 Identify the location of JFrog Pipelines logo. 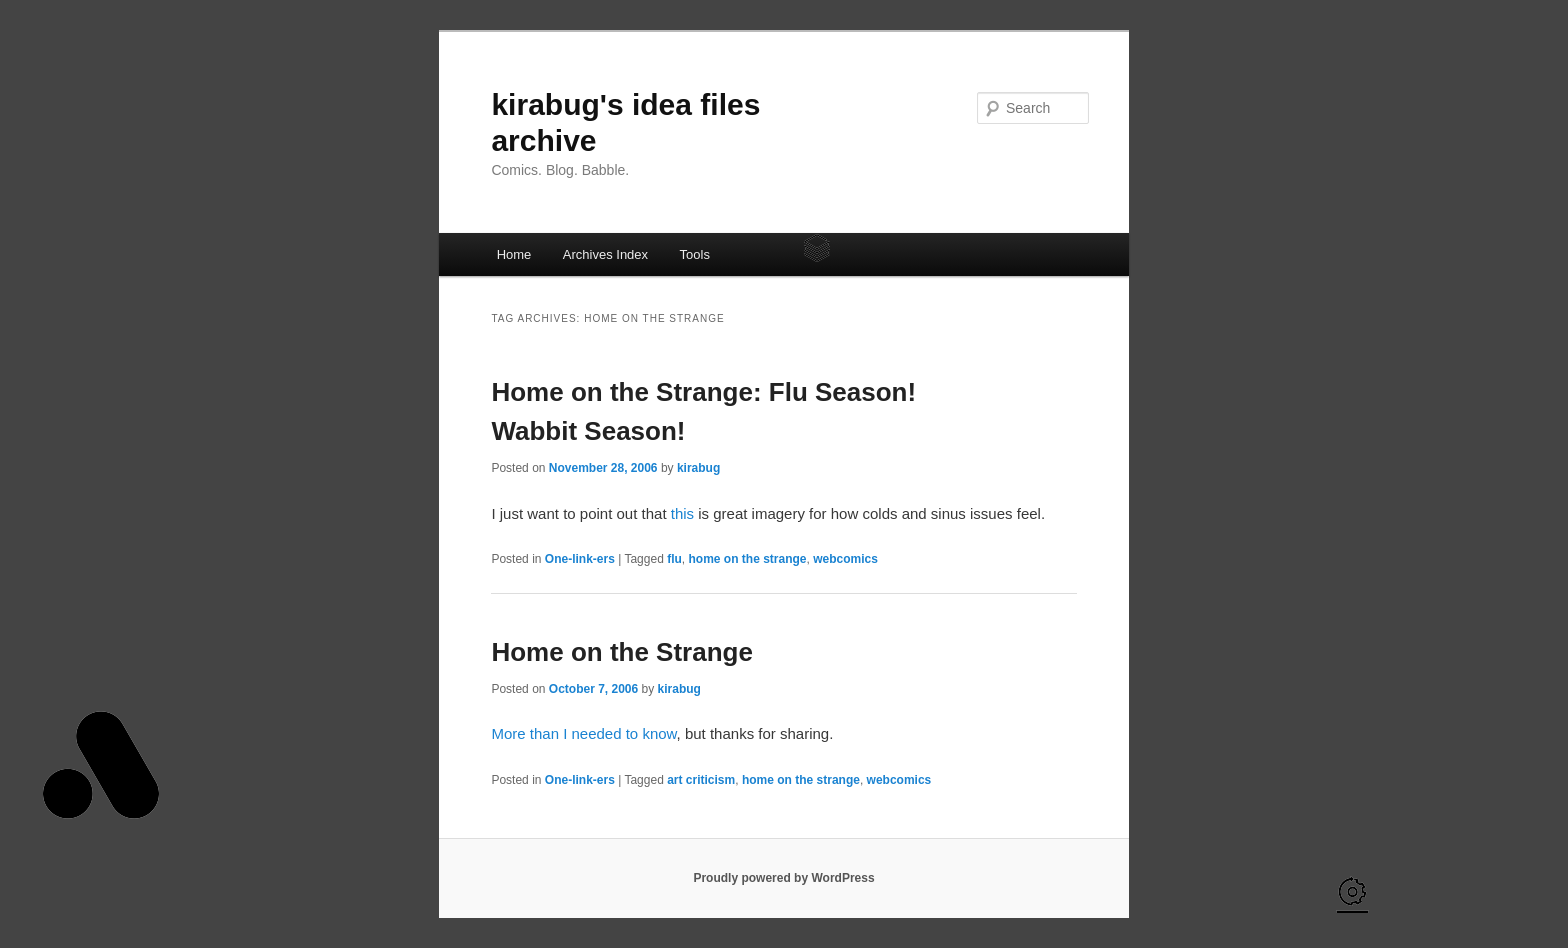
(1352, 894).